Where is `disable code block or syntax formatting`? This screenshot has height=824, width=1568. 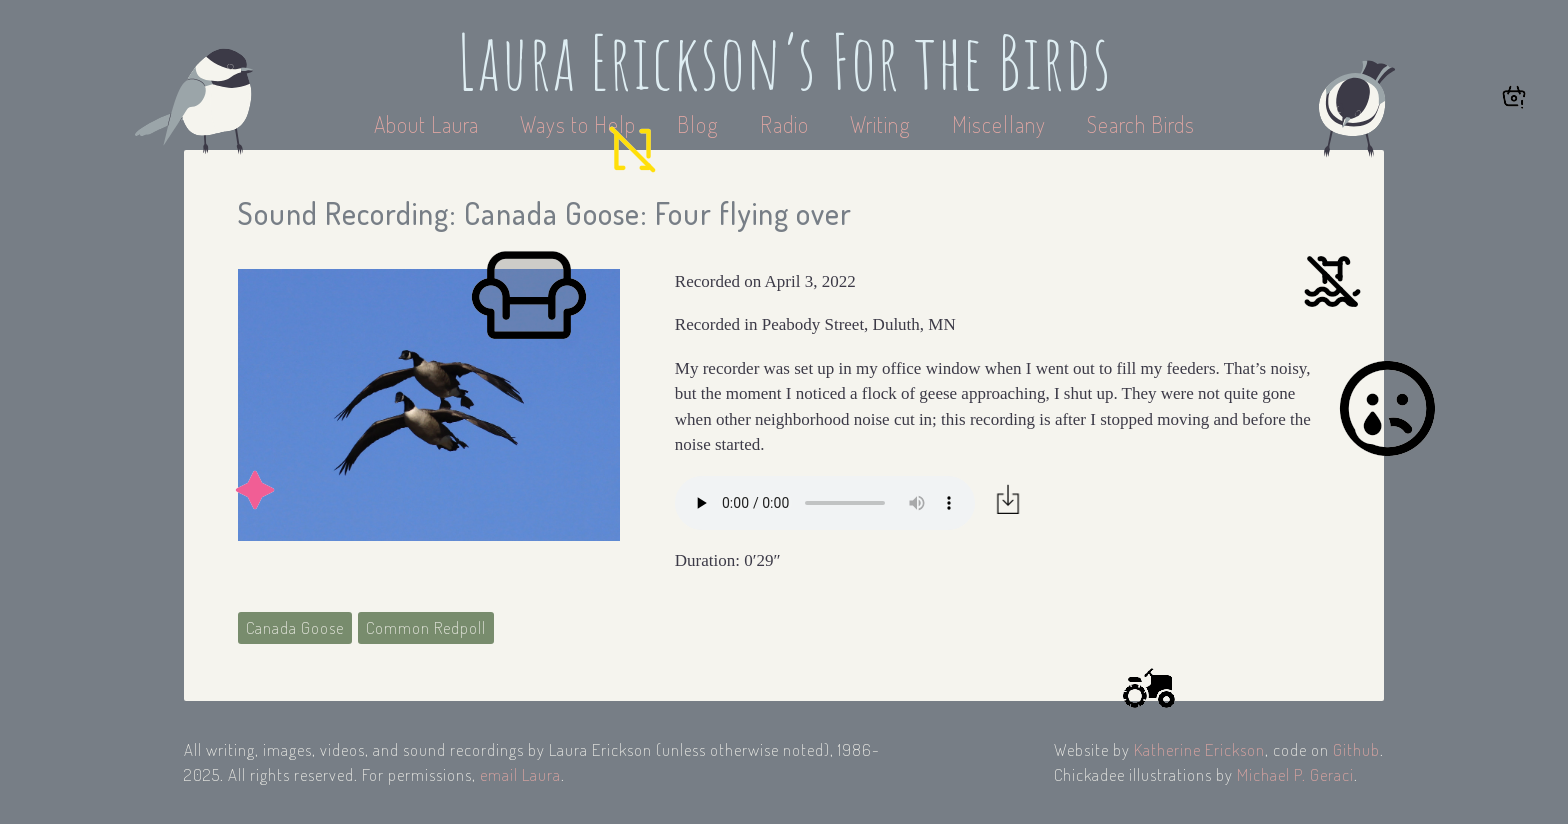 disable code block or syntax formatting is located at coordinates (632, 149).